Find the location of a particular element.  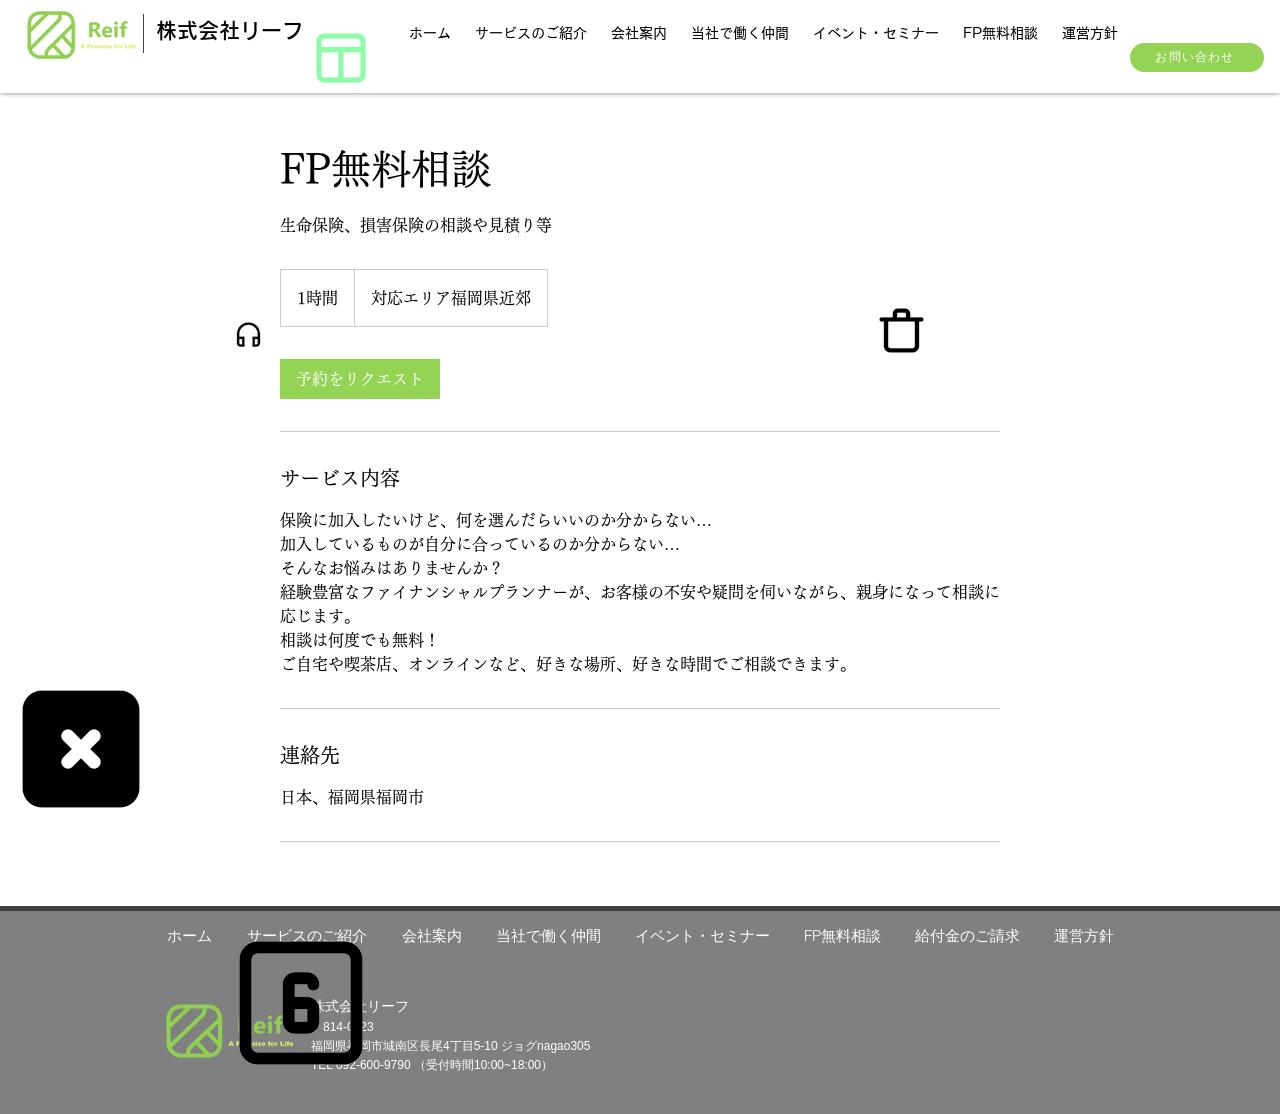

switch to grid or layout view is located at coordinates (341, 58).